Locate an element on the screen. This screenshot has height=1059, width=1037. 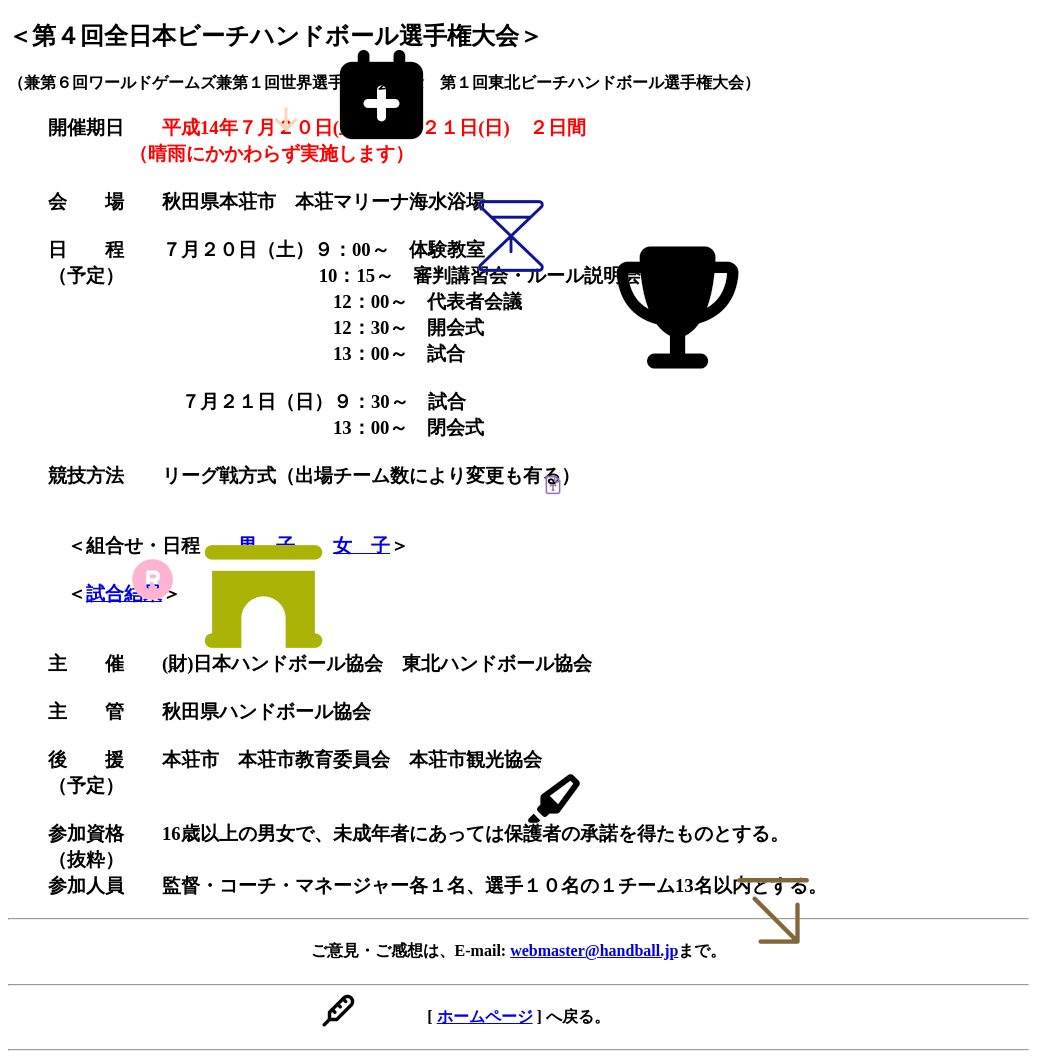
view architectural landmarks or monuments is located at coordinates (263, 596).